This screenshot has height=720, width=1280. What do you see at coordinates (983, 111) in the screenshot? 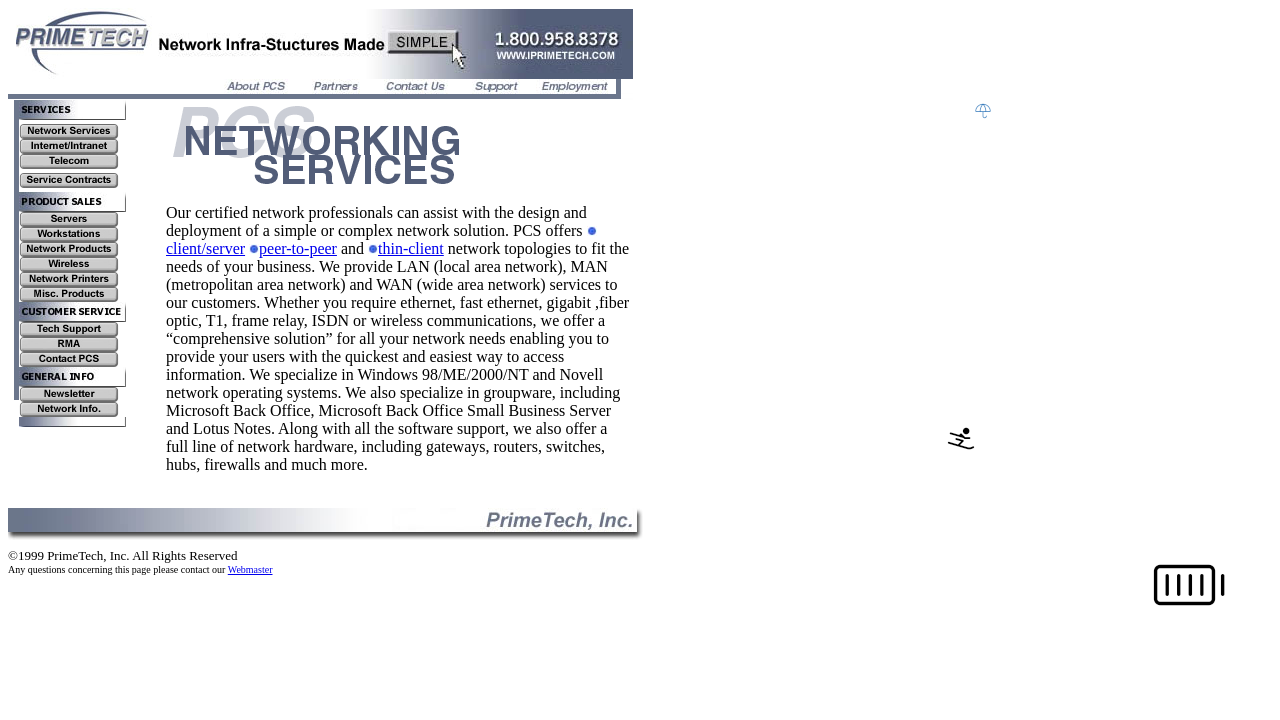
I see `view weather protection or rain forecast` at bounding box center [983, 111].